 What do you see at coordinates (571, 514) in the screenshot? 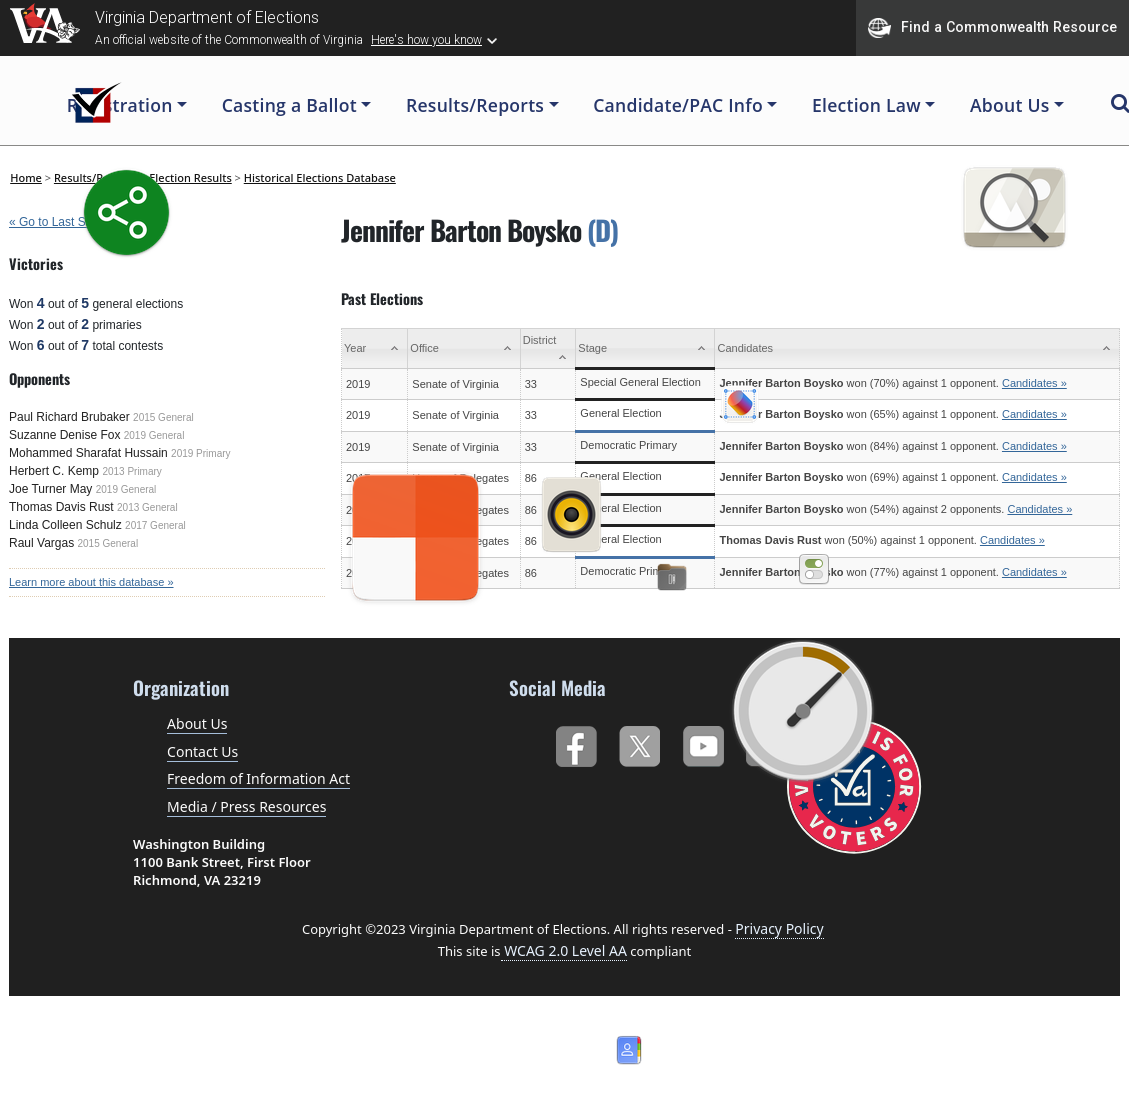
I see `access system sound settings` at bounding box center [571, 514].